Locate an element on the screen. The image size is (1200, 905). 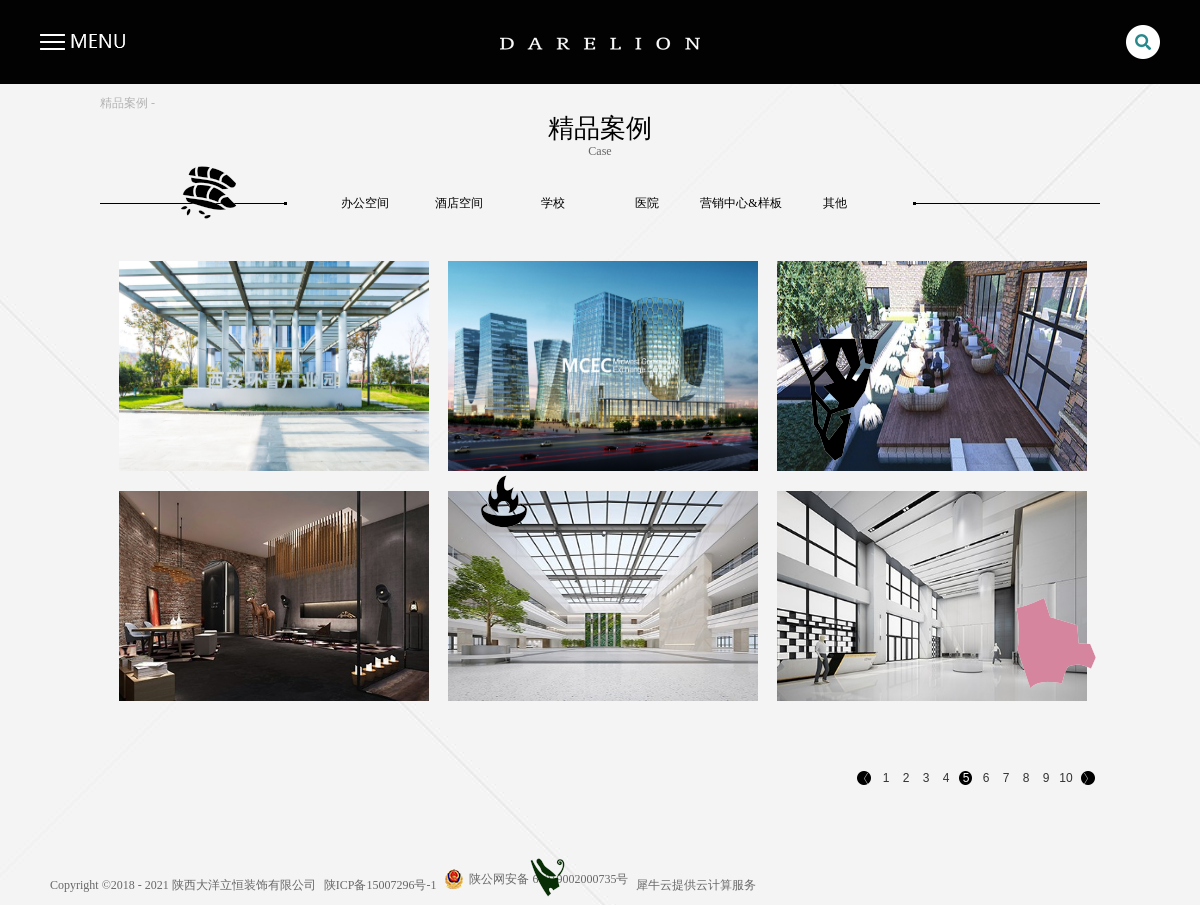
ancient Egyptian pschent double crown icon is located at coordinates (547, 877).